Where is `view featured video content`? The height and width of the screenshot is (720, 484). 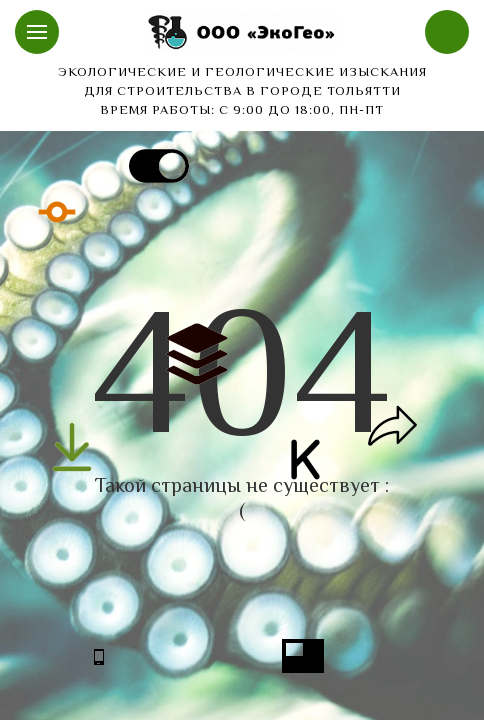
view featured video content is located at coordinates (303, 656).